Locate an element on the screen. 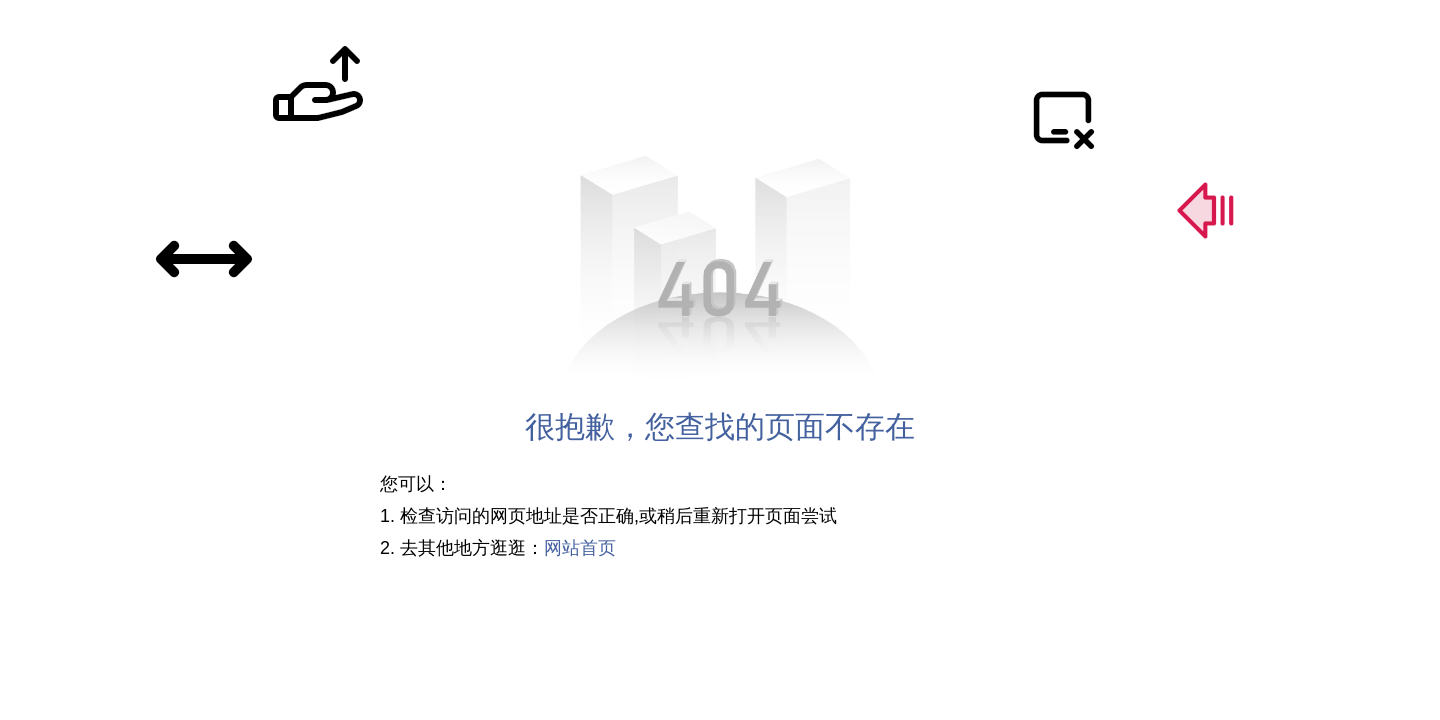 The height and width of the screenshot is (720, 1440). adjust width or resize horizontally is located at coordinates (204, 259).